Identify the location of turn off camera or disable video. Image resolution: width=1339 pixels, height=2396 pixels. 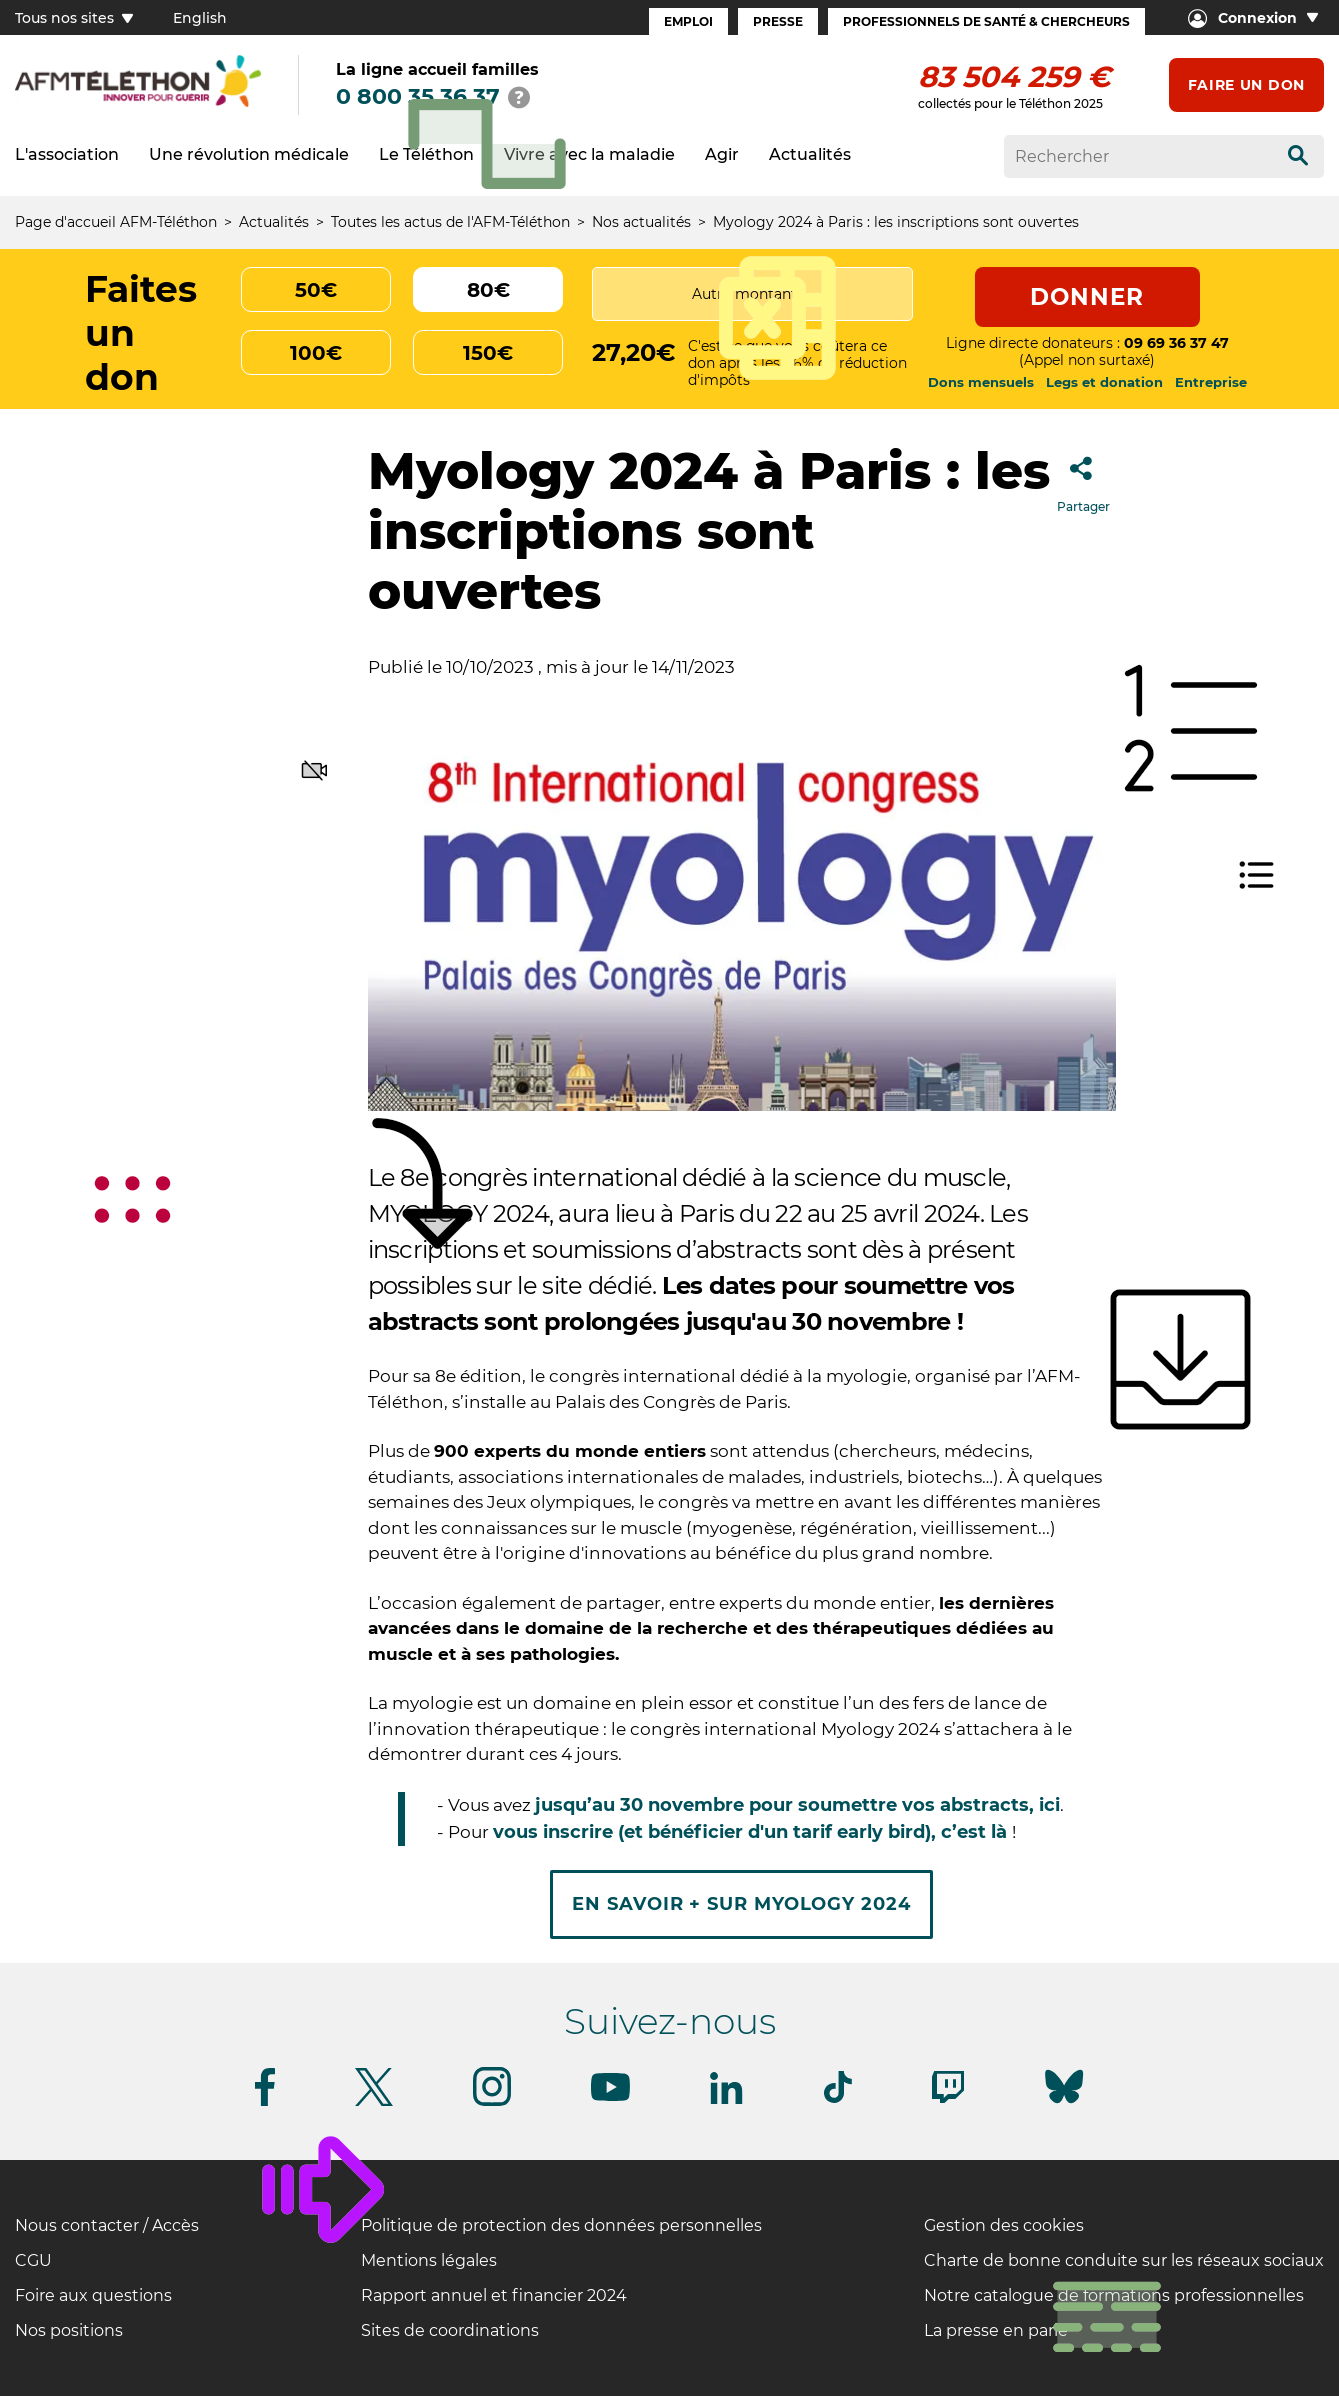
(313, 770).